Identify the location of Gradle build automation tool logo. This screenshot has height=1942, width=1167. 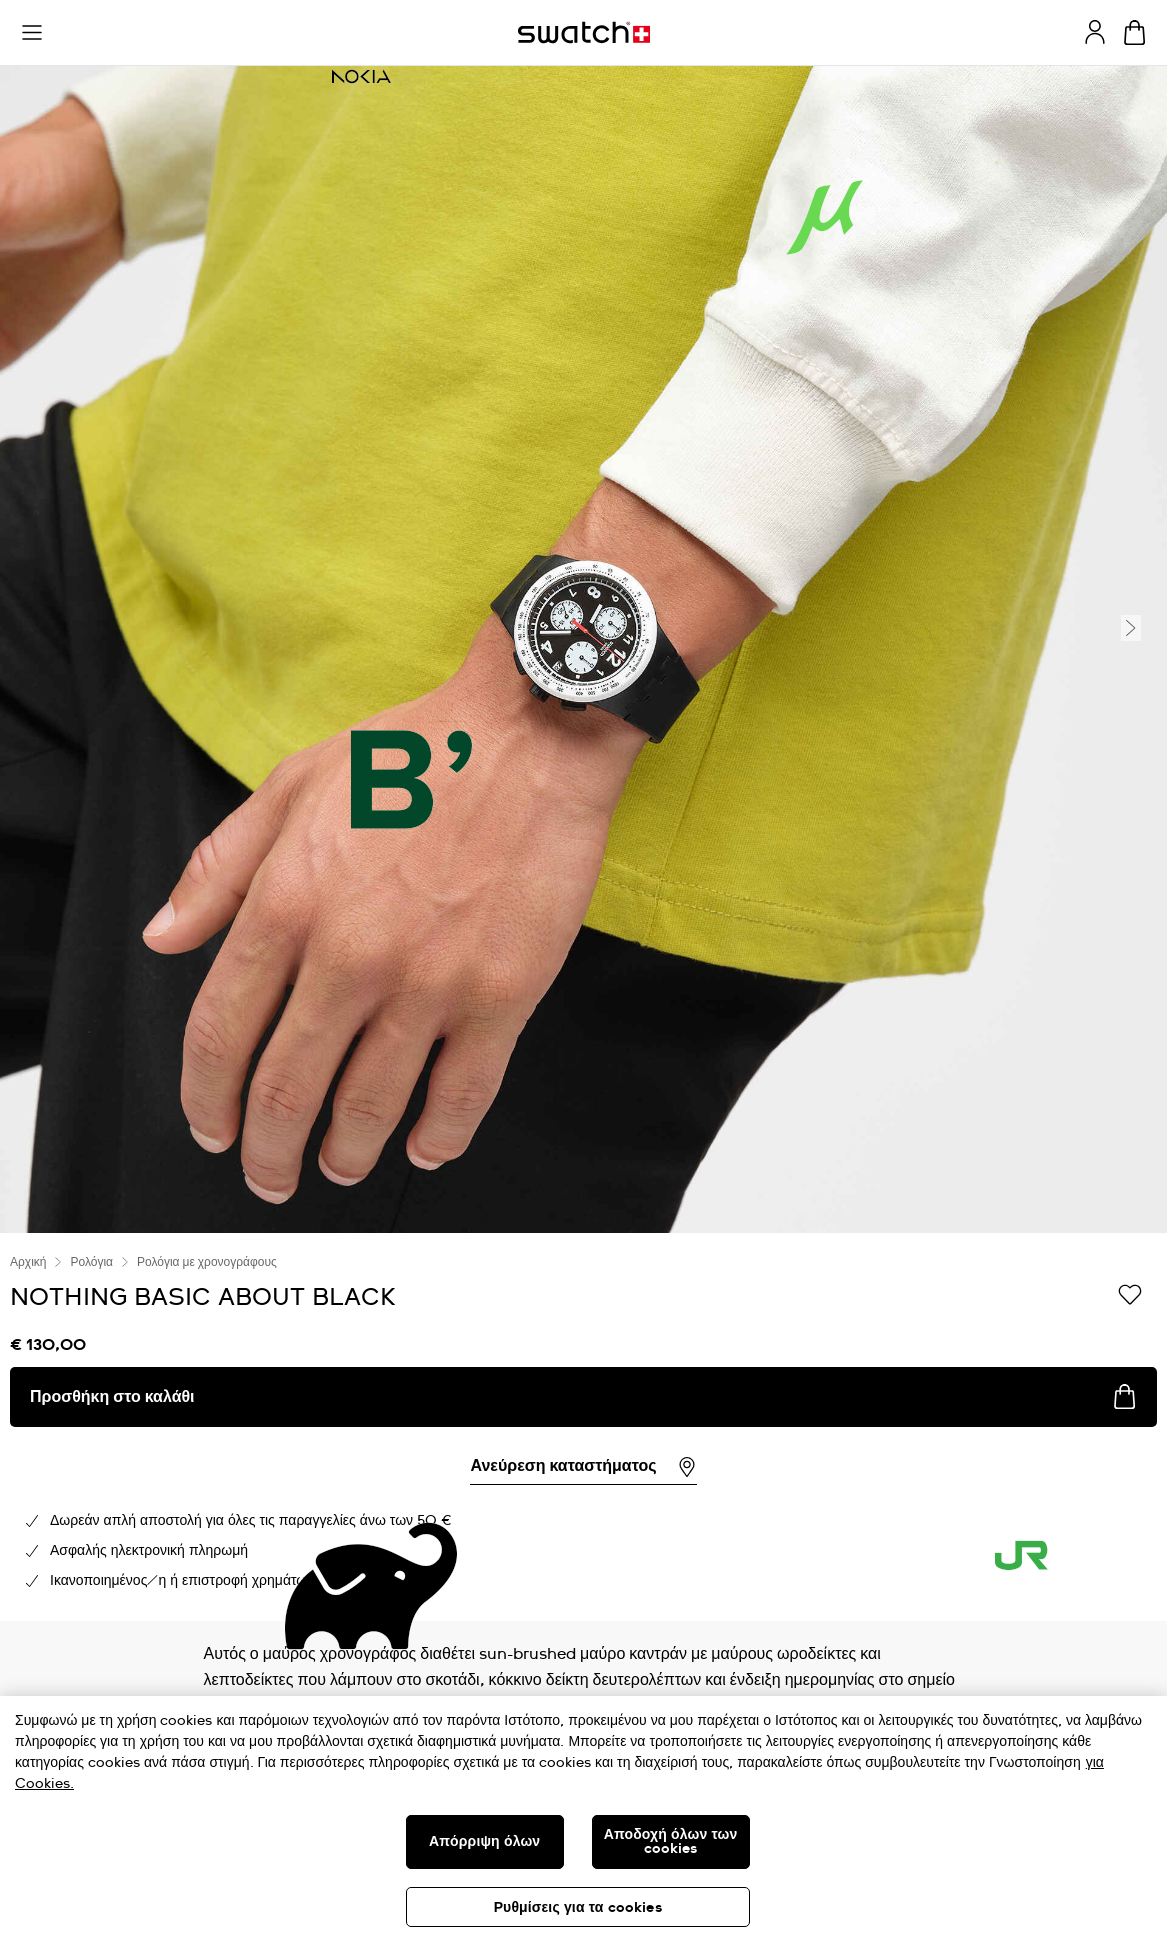
(371, 1586).